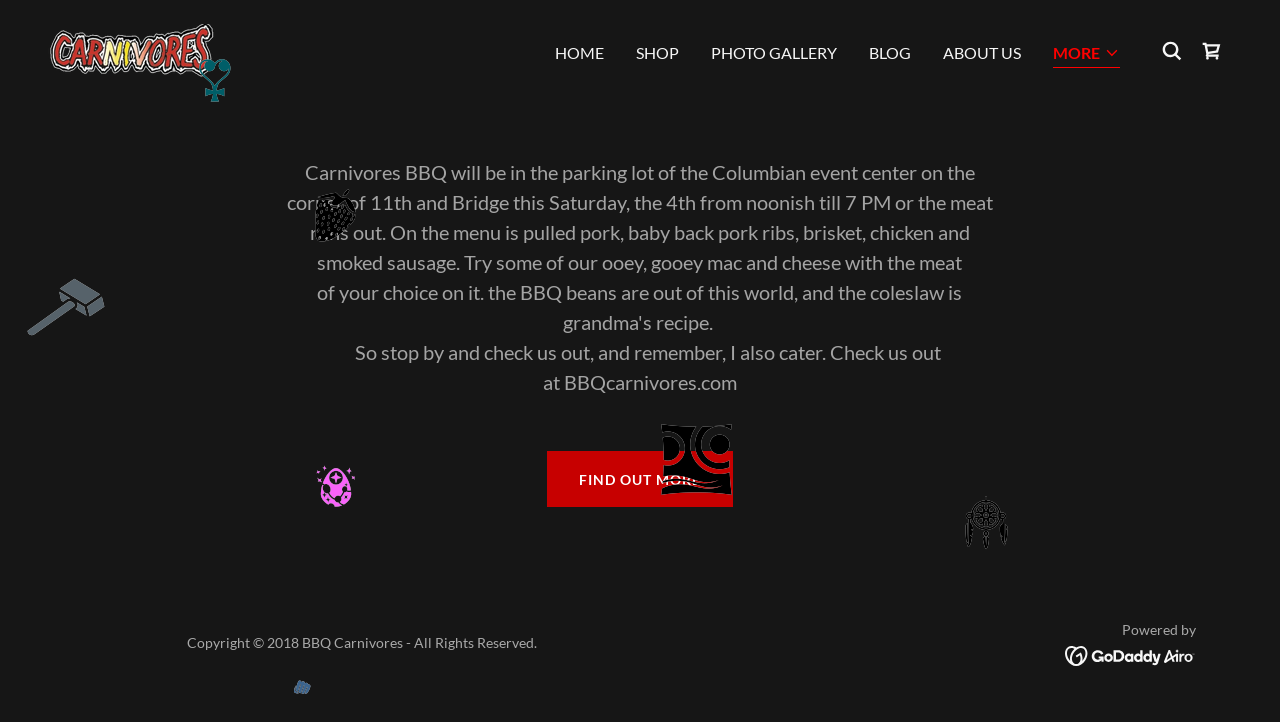  What do you see at coordinates (986, 523) in the screenshot?
I see `access dream journal or sleep tracking features` at bounding box center [986, 523].